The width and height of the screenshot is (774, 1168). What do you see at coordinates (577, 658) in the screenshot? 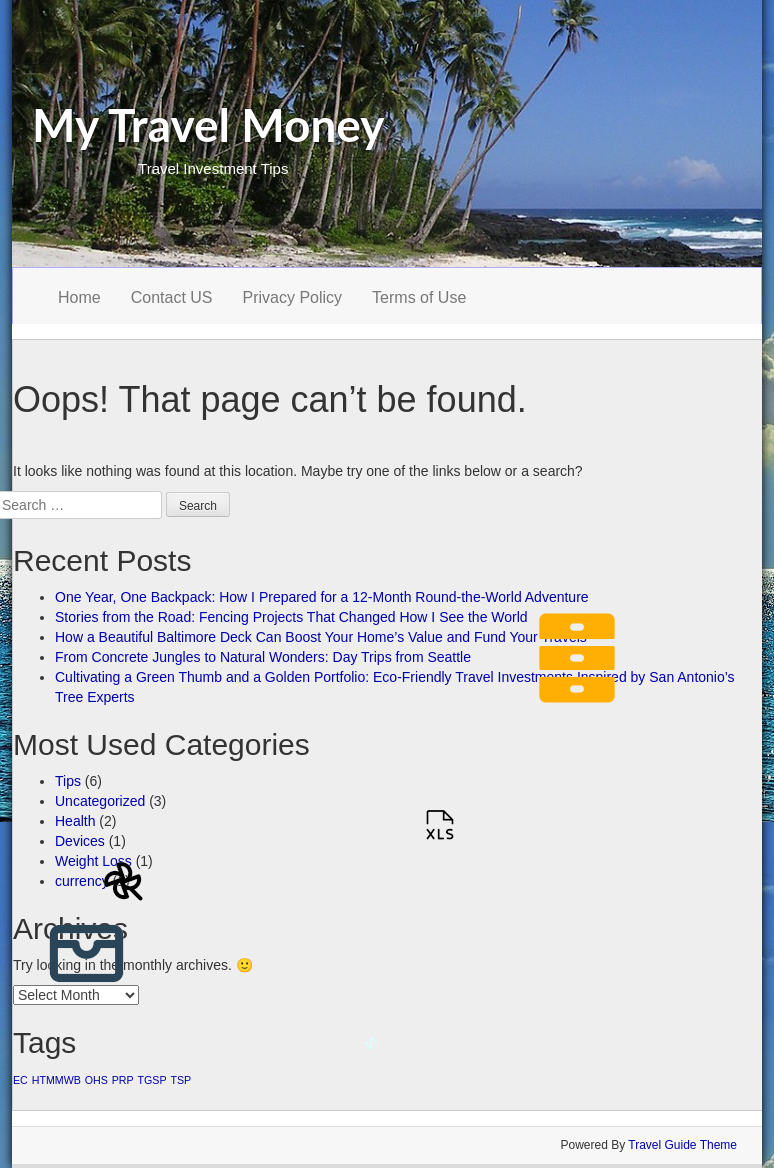
I see `browse furniture or home decor items` at bounding box center [577, 658].